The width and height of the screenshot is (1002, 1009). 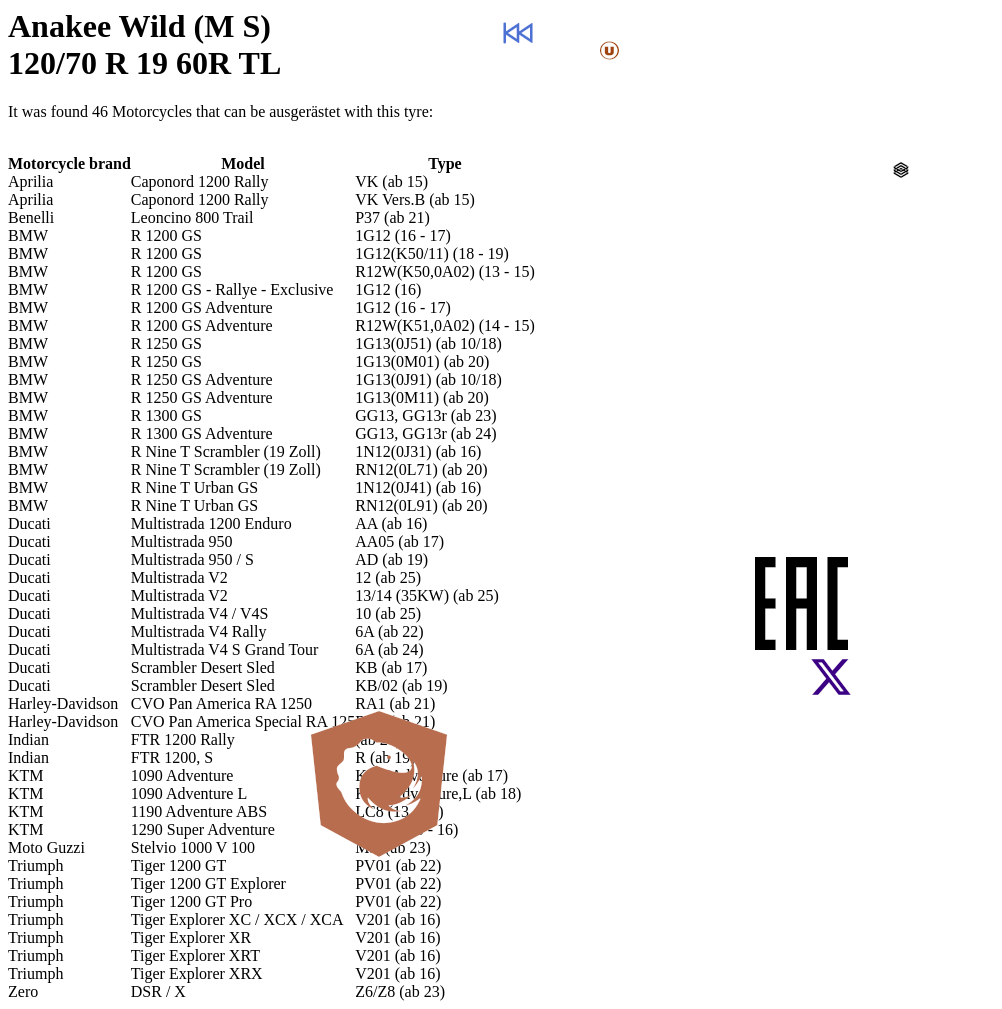 I want to click on share to X (formerly Twitter), so click(x=831, y=677).